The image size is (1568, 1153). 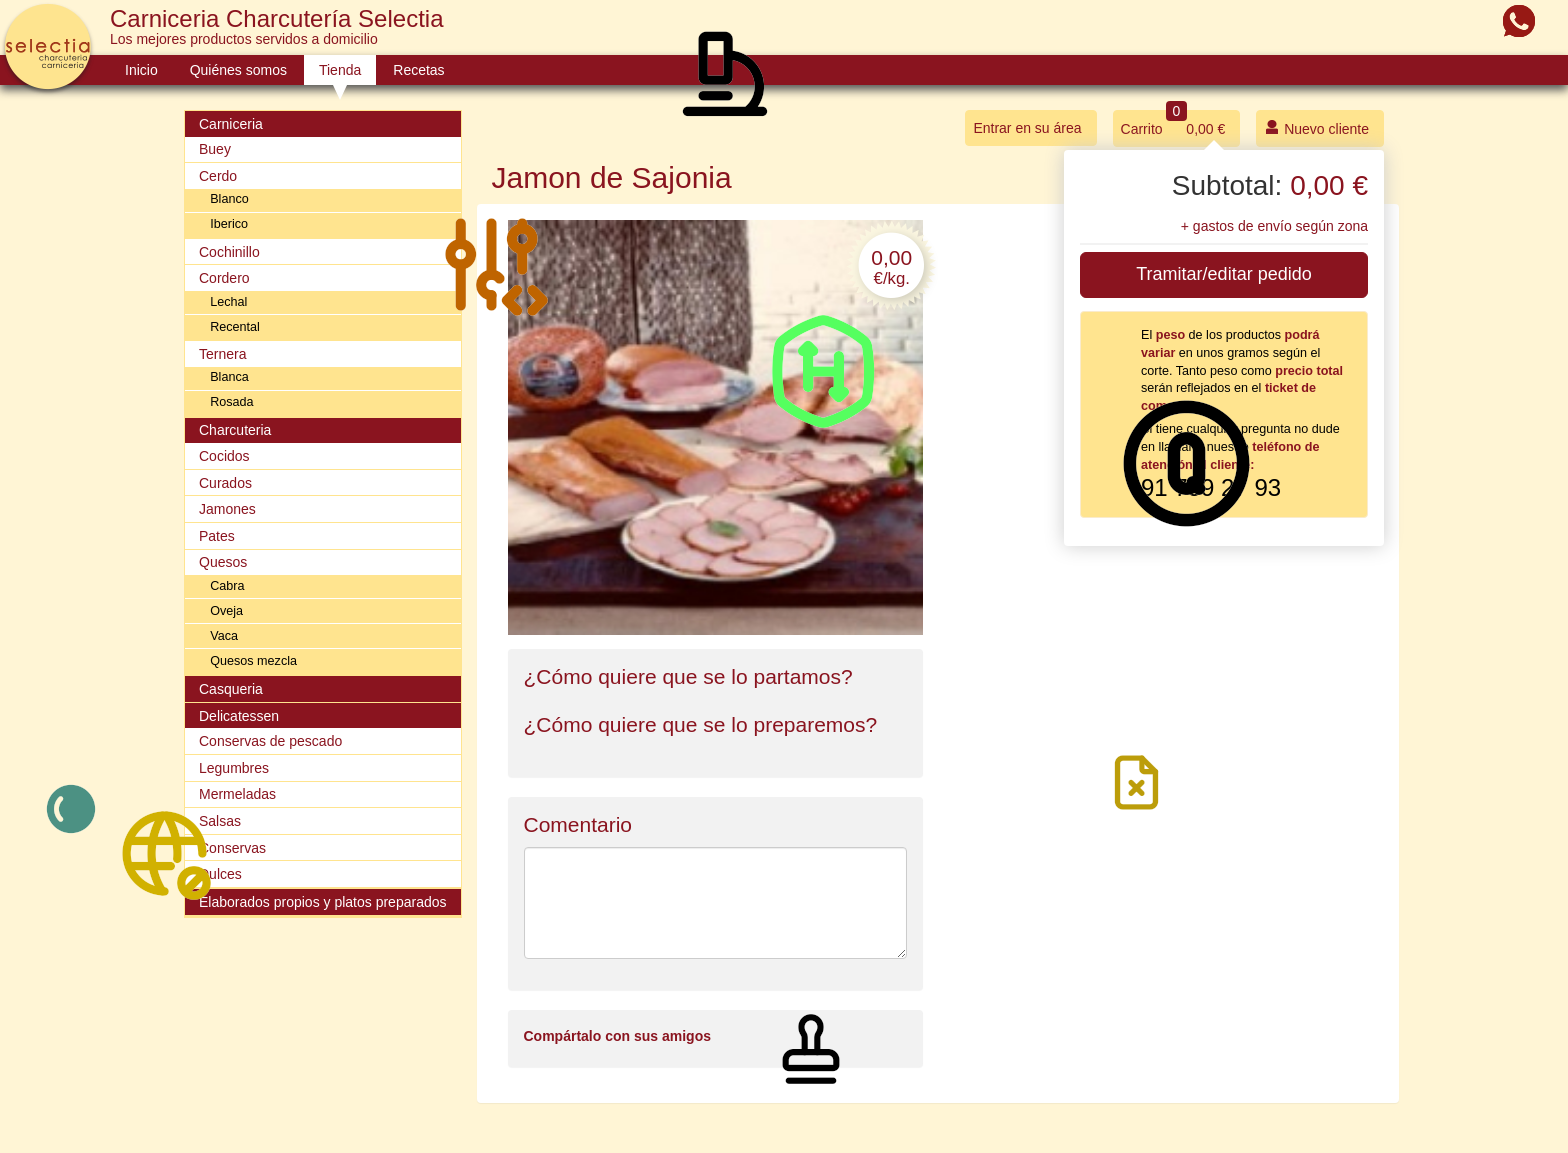 I want to click on approve or stamp a document, so click(x=811, y=1049).